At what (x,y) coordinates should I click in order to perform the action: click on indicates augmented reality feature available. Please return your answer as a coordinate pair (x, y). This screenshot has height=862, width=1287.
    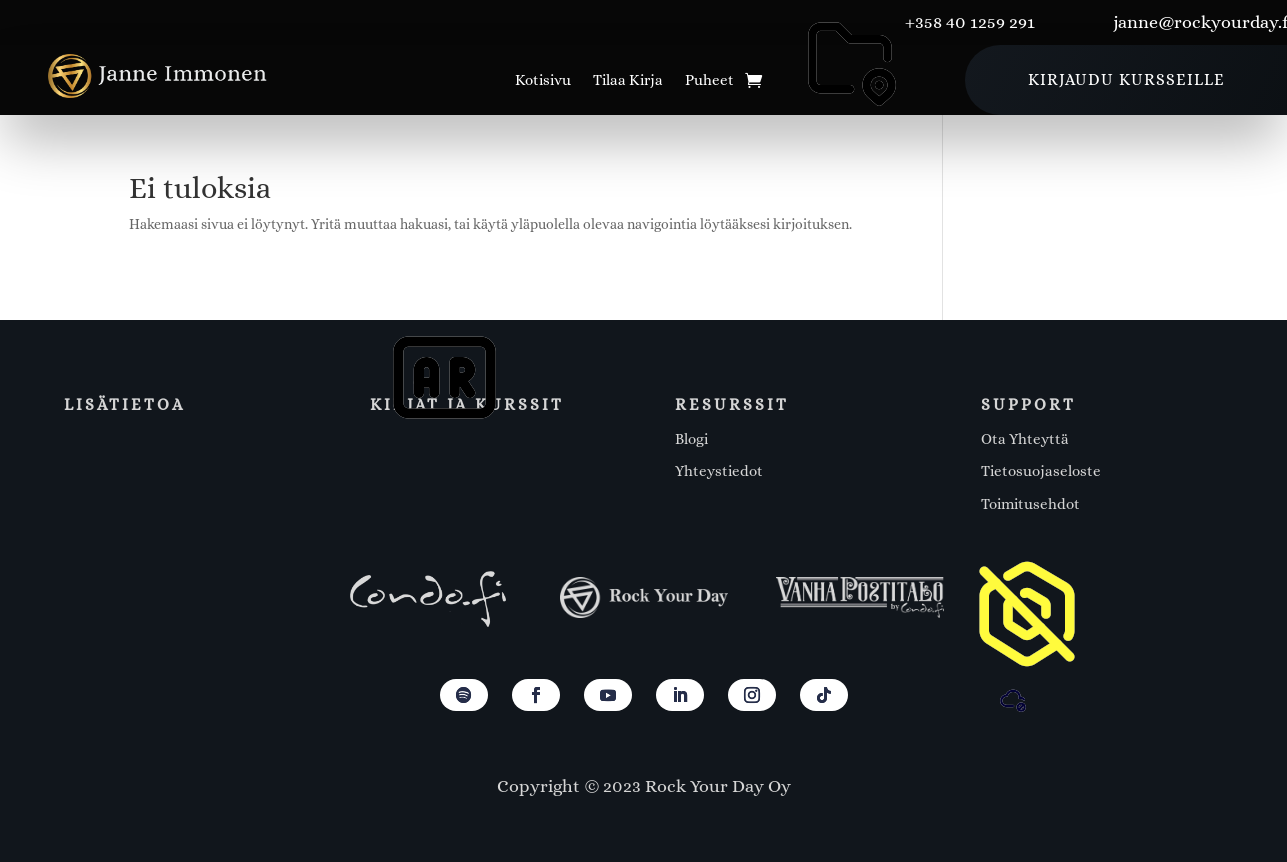
    Looking at the image, I should click on (444, 377).